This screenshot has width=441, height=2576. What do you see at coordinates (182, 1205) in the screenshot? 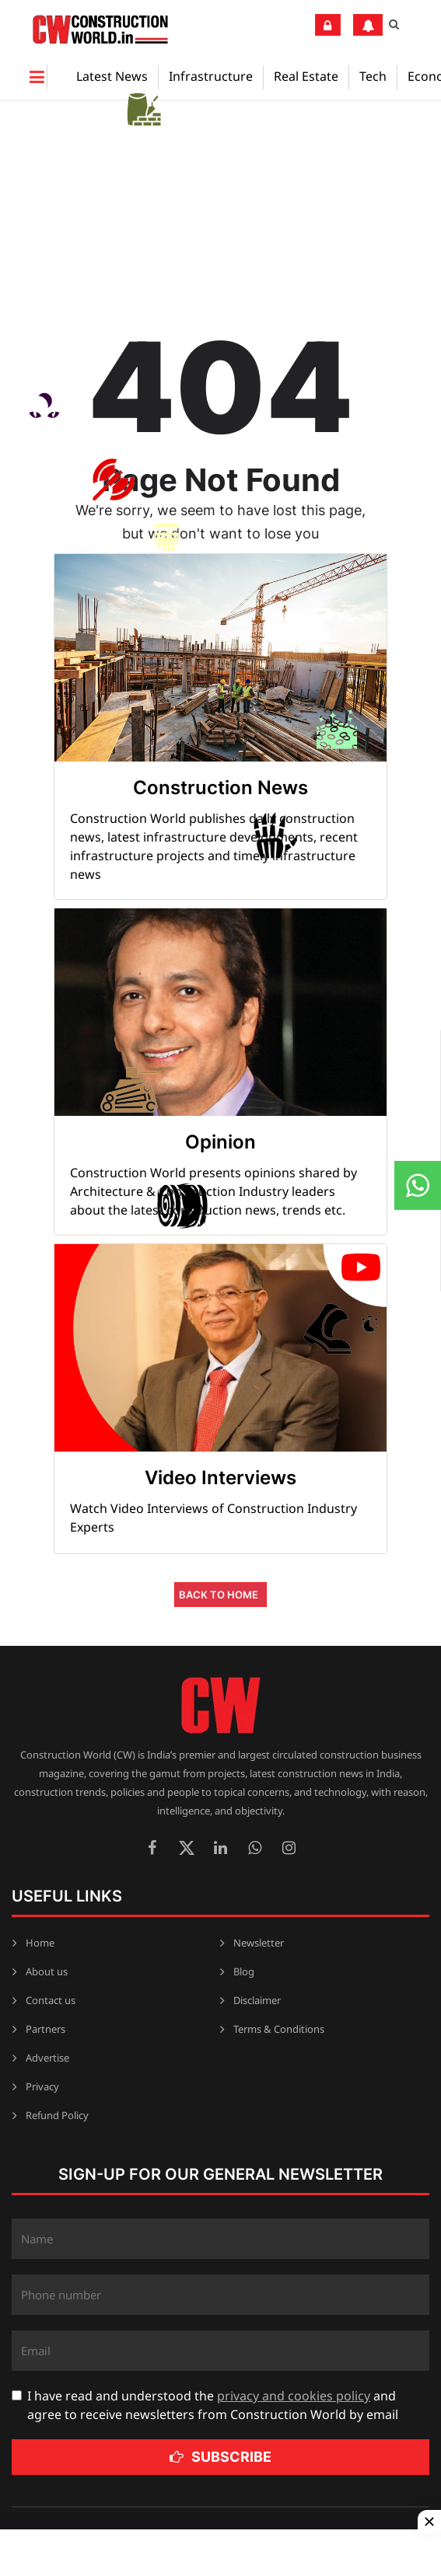
I see `hay bale resource in farming simulation game` at bounding box center [182, 1205].